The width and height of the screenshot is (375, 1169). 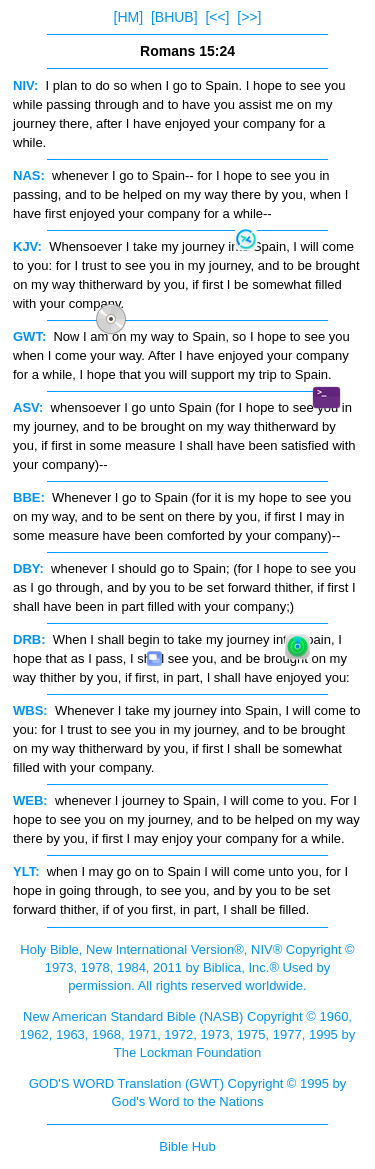 I want to click on access CD/DVD drive or disc reader, so click(x=111, y=319).